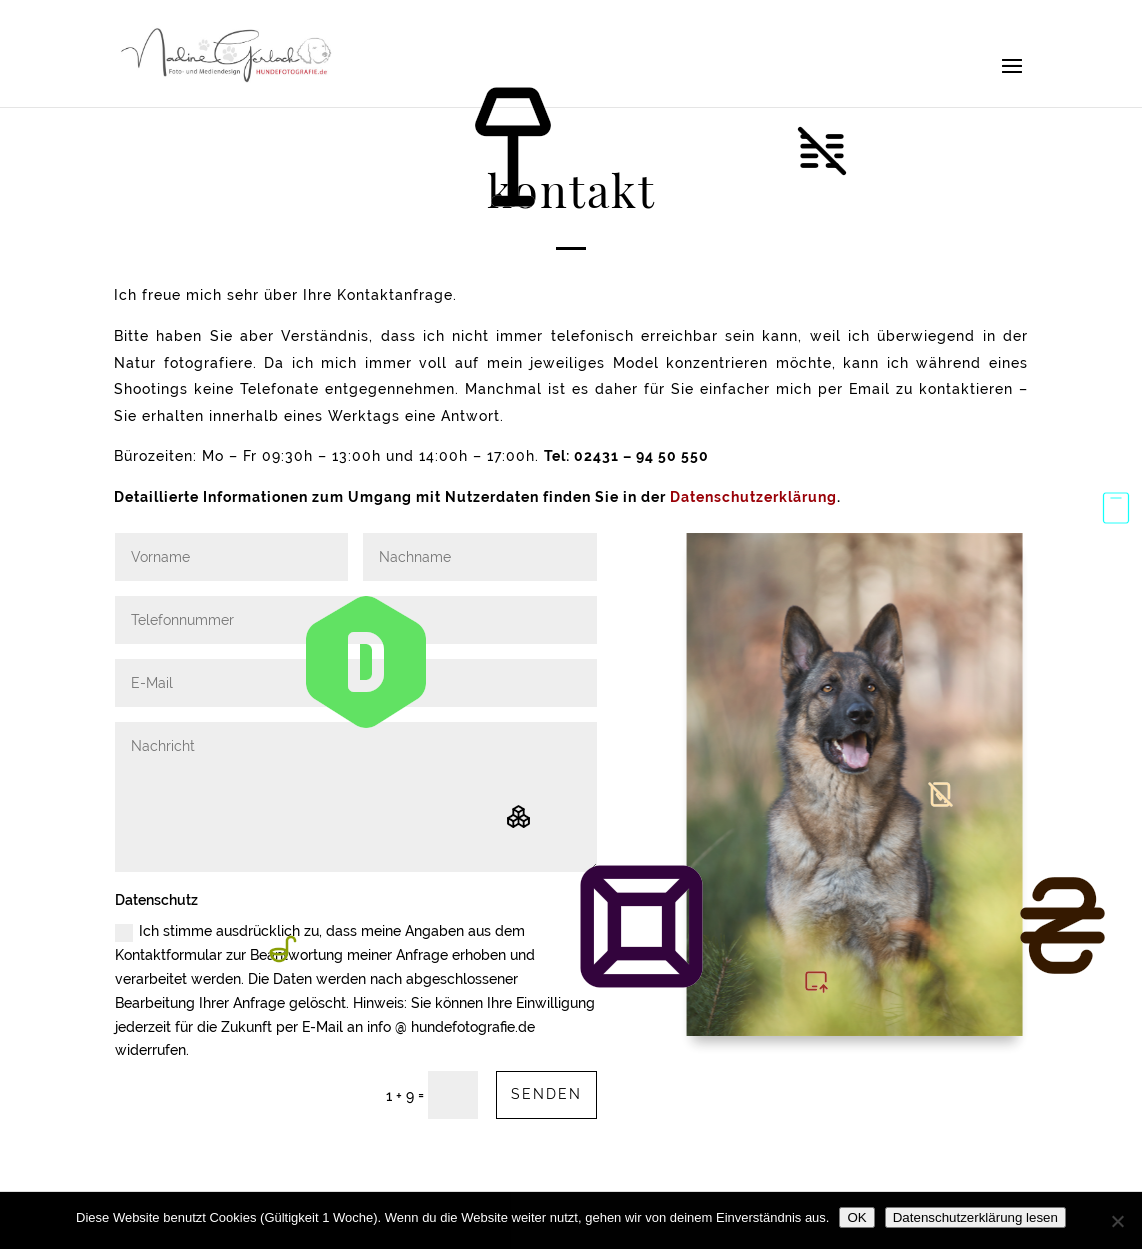 The image size is (1142, 1249). Describe the element at coordinates (283, 949) in the screenshot. I see `access cooking or recipe features` at that location.